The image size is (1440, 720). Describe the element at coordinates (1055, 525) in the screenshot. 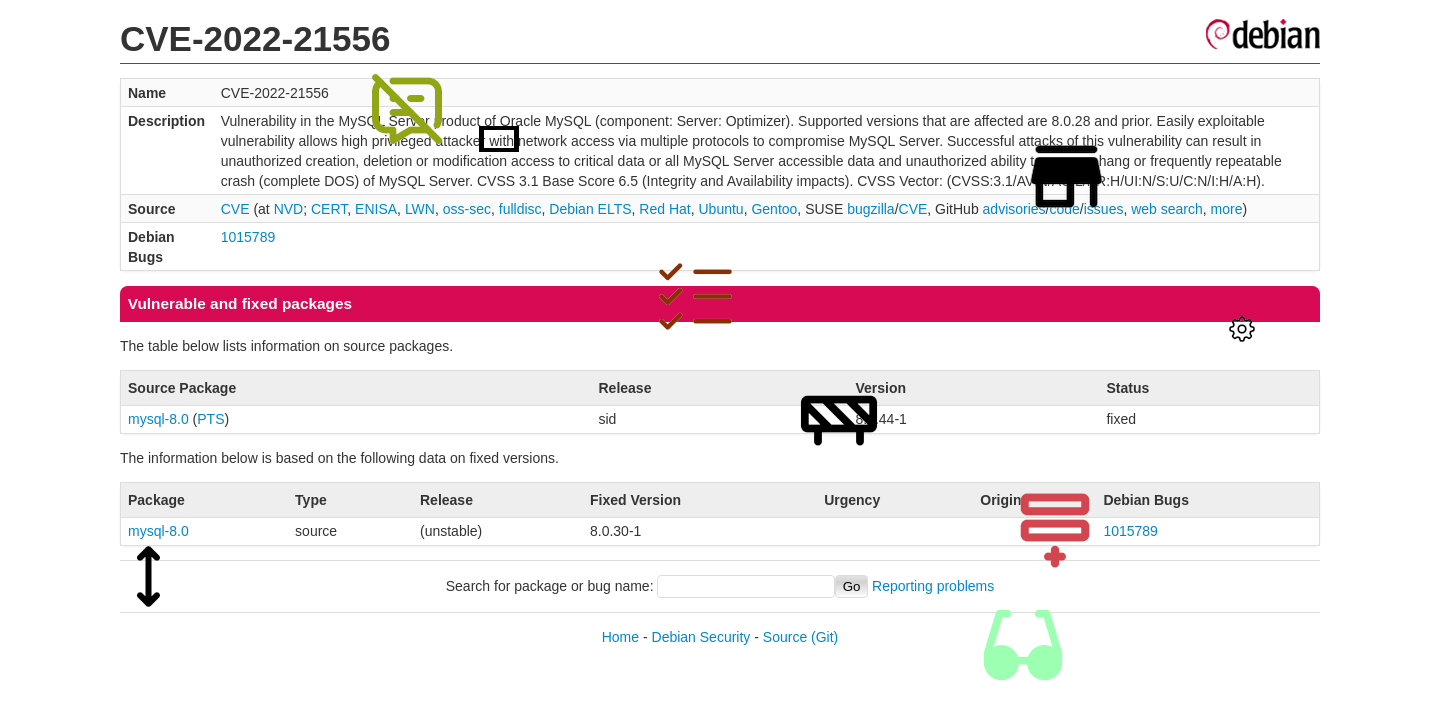

I see `add a new row to the bottom of a table` at that location.